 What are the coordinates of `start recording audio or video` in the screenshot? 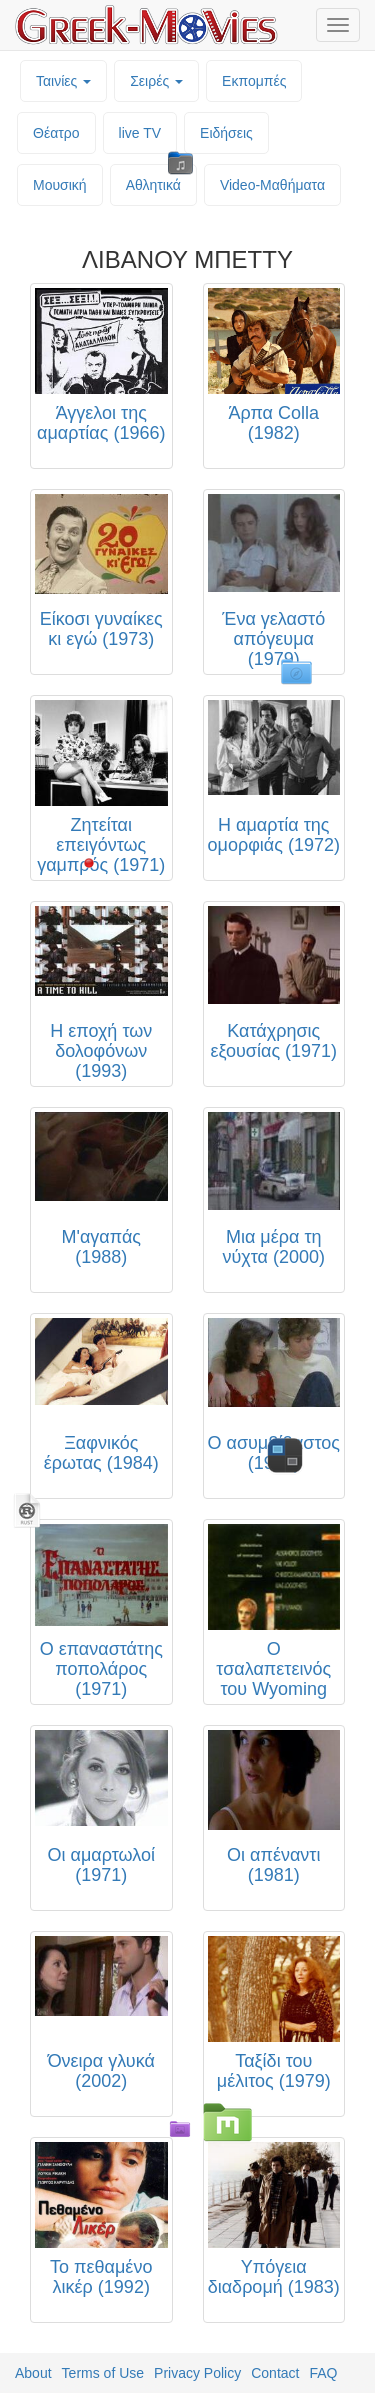 It's located at (89, 863).